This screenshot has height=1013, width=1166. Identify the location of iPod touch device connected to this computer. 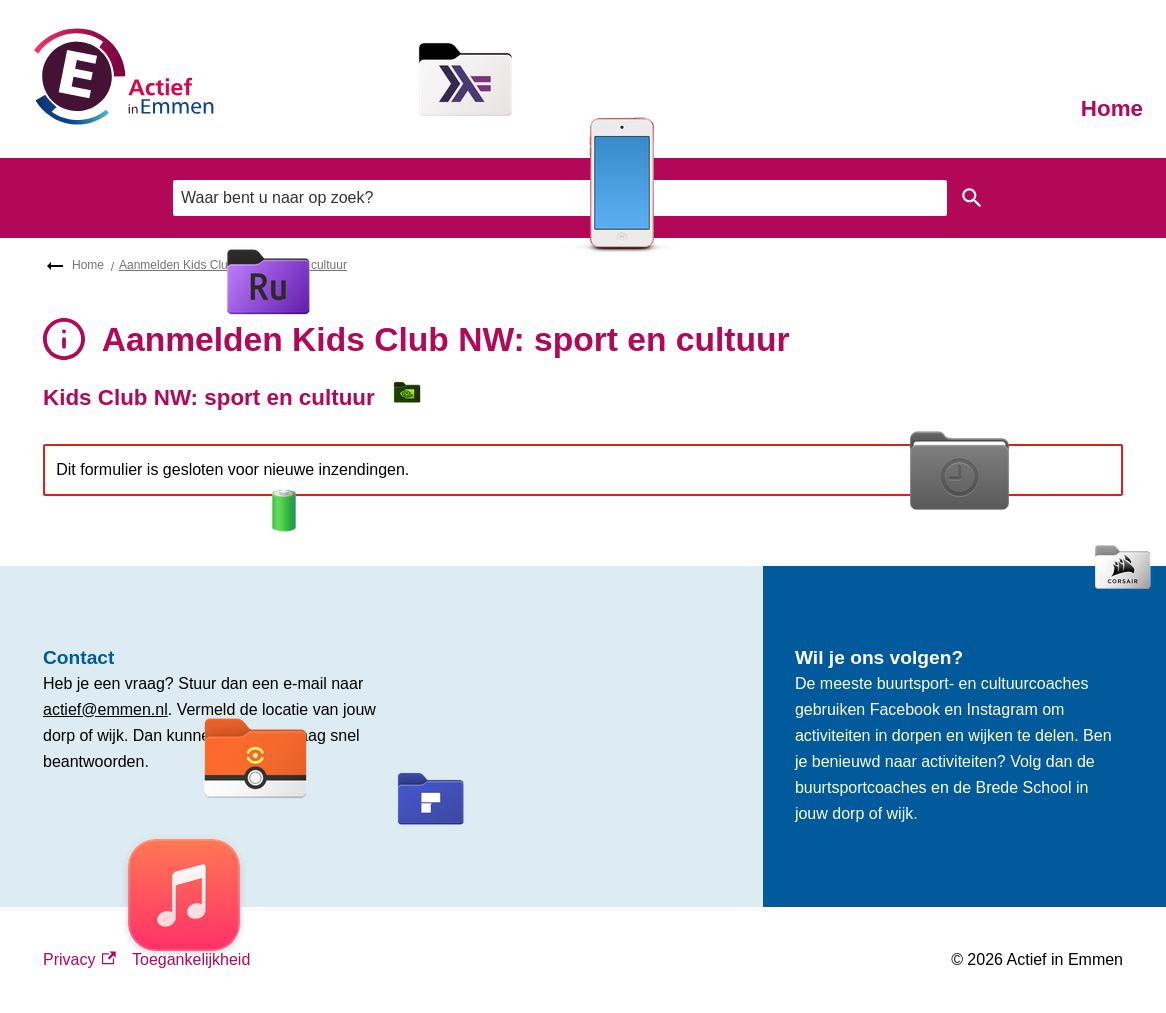
(622, 185).